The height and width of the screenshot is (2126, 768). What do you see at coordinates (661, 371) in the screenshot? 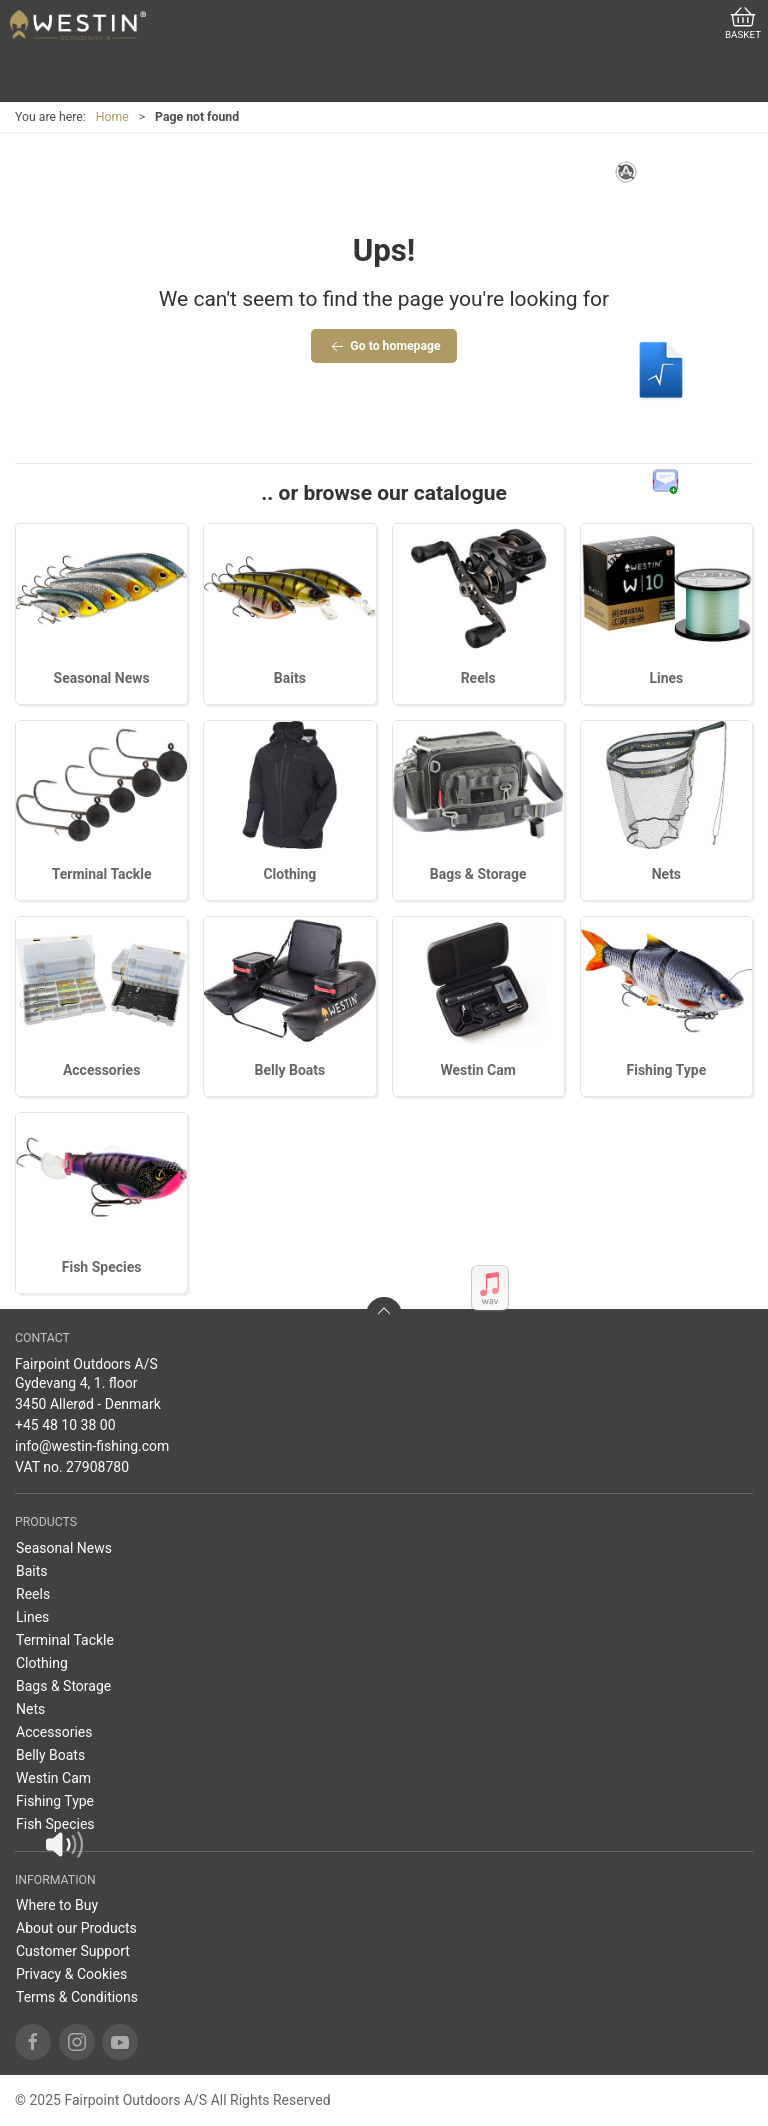
I see `a root data file or scientific dataset document` at bounding box center [661, 371].